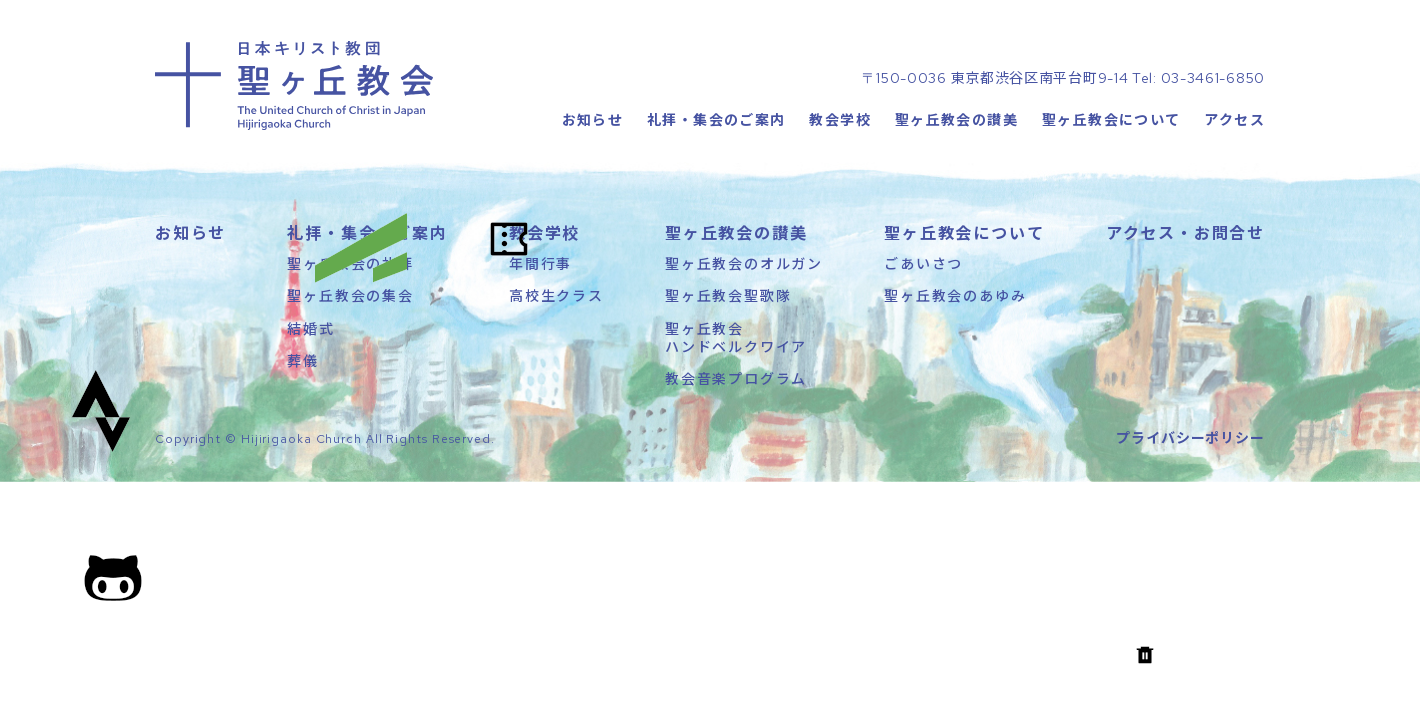 This screenshot has height=720, width=1420. What do you see at coordinates (113, 578) in the screenshot?
I see `link to GitHub repository` at bounding box center [113, 578].